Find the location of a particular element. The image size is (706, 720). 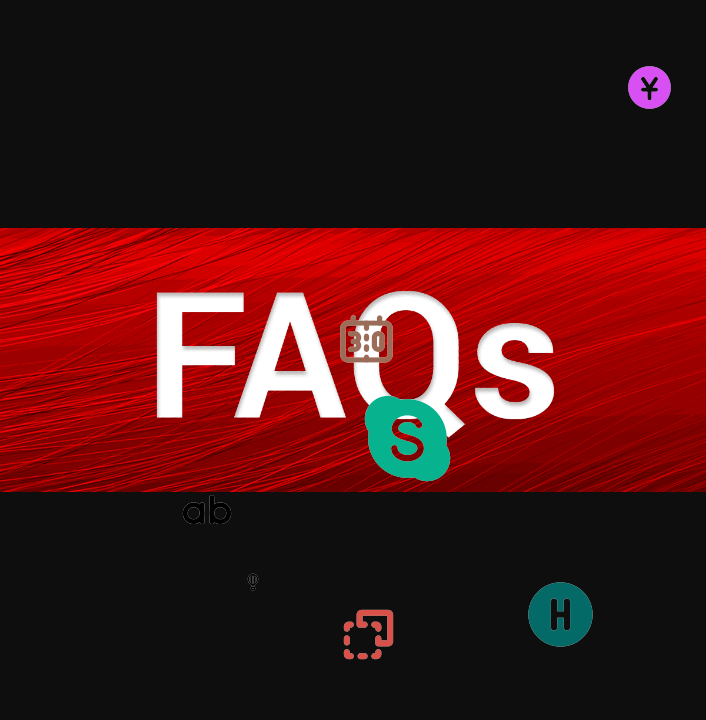

convert text to lowercase is located at coordinates (207, 512).